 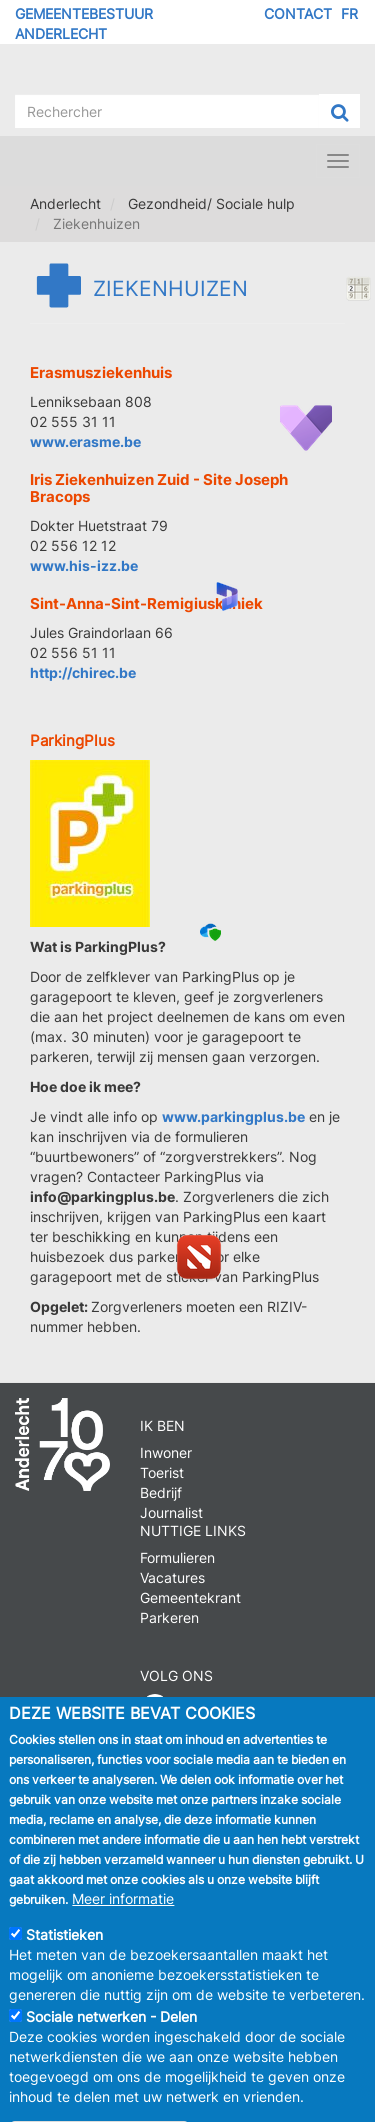 I want to click on open Microsoft Dynamics app, so click(x=227, y=596).